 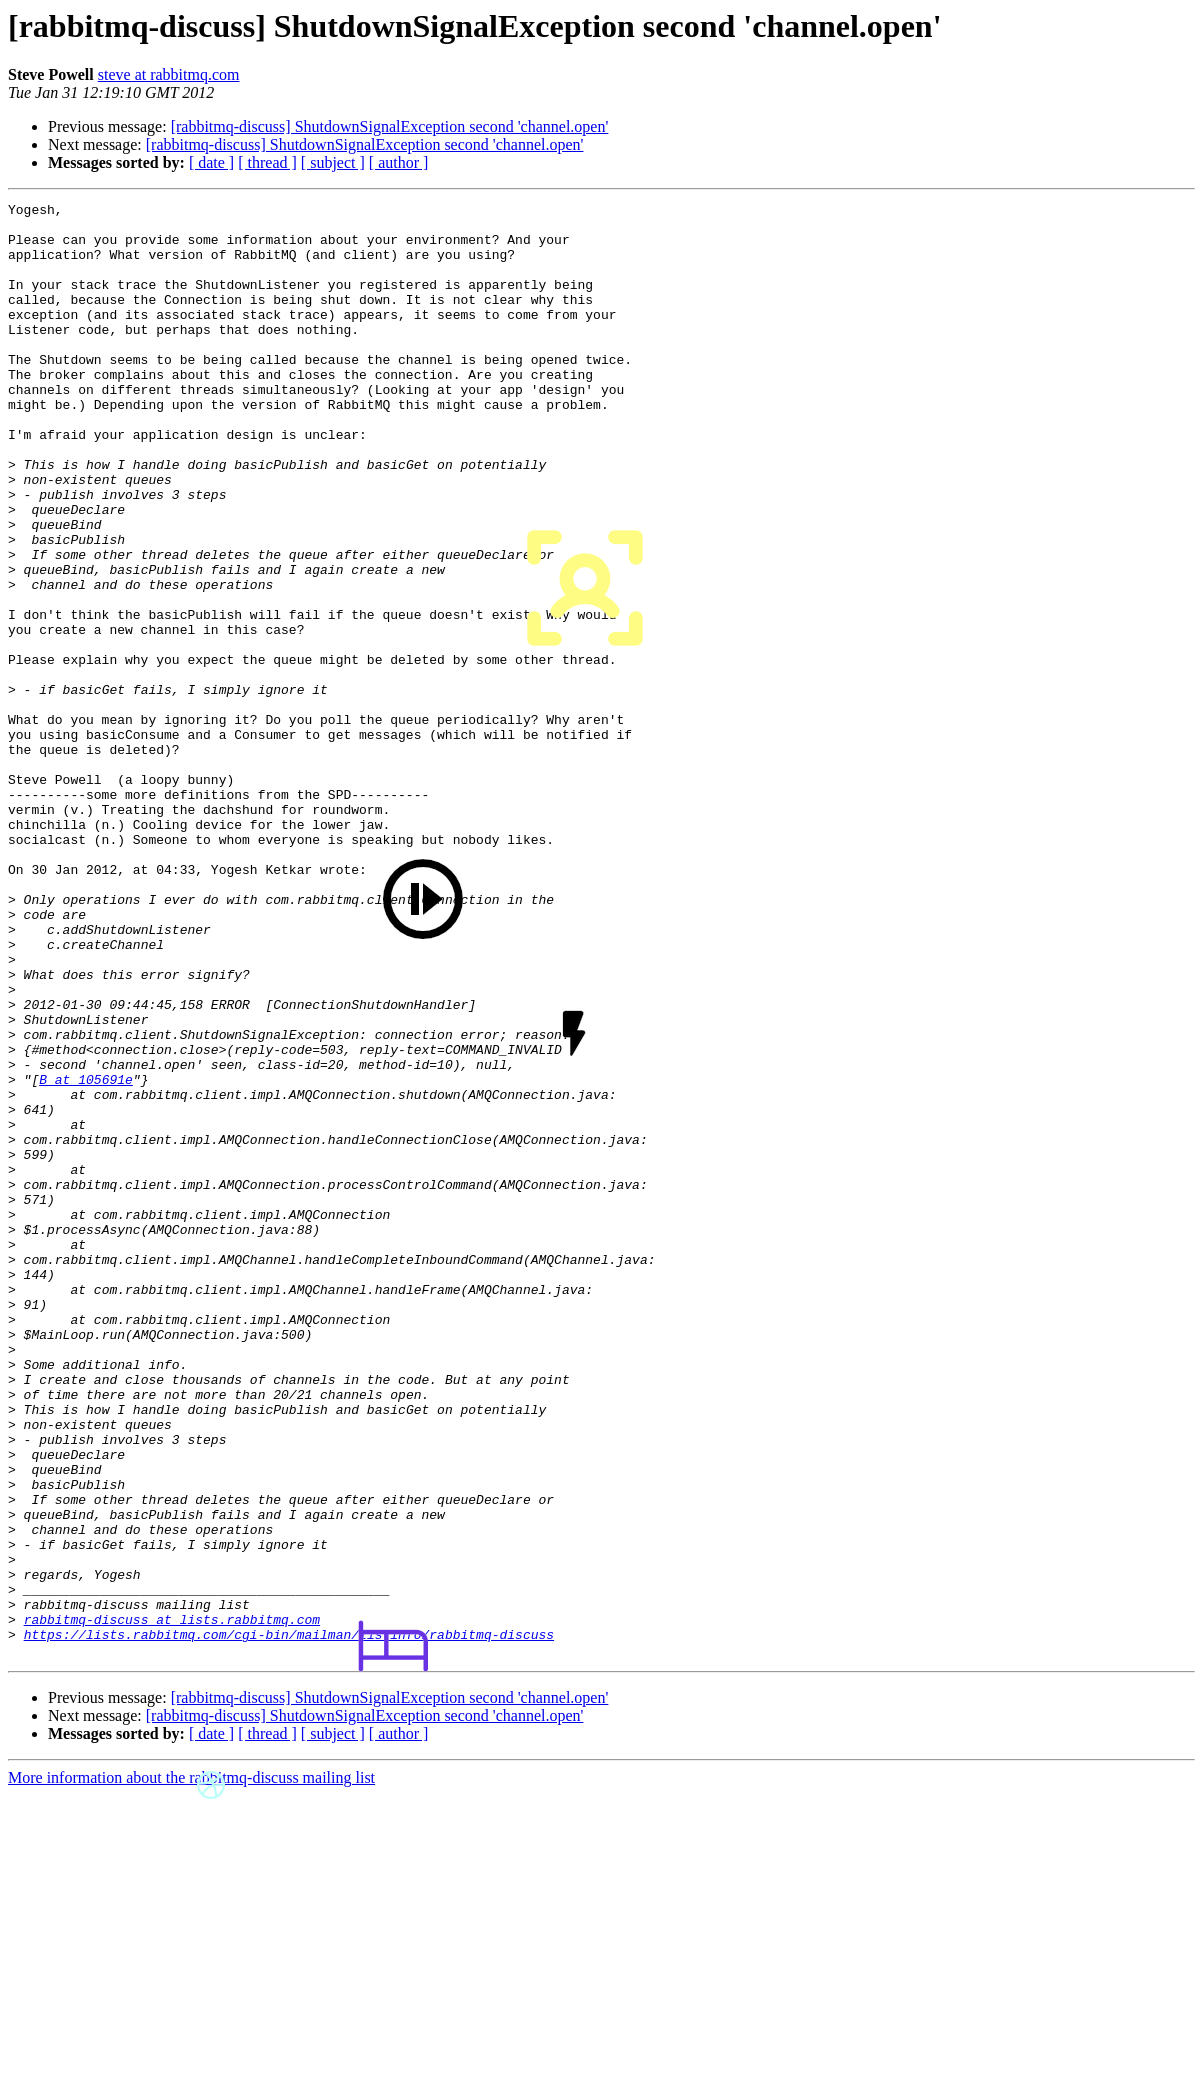 I want to click on visit dribbble profile or portfolio, so click(x=211, y=1785).